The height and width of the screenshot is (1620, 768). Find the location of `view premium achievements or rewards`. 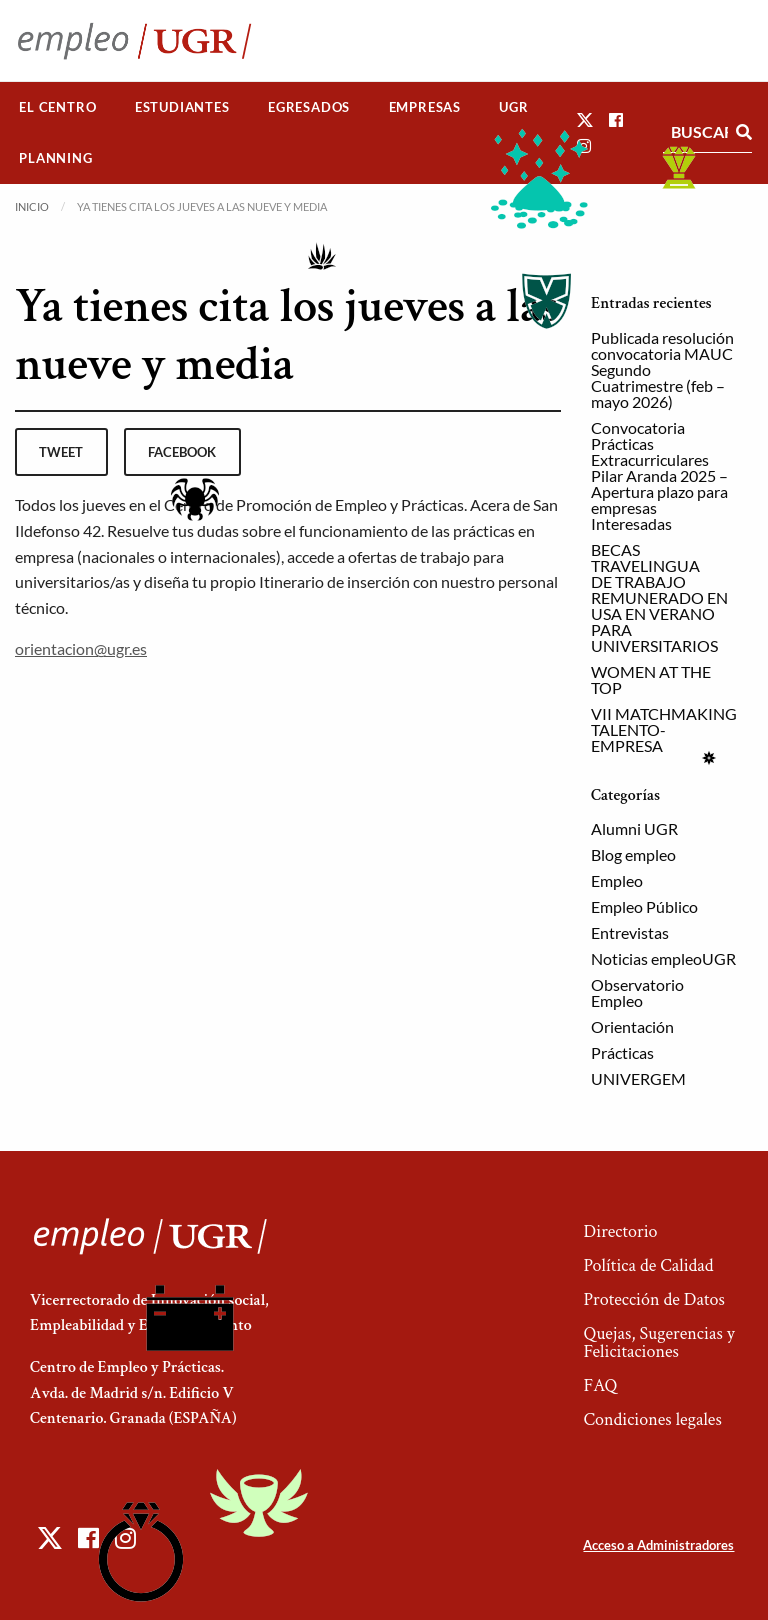

view premium achievements or rewards is located at coordinates (679, 167).